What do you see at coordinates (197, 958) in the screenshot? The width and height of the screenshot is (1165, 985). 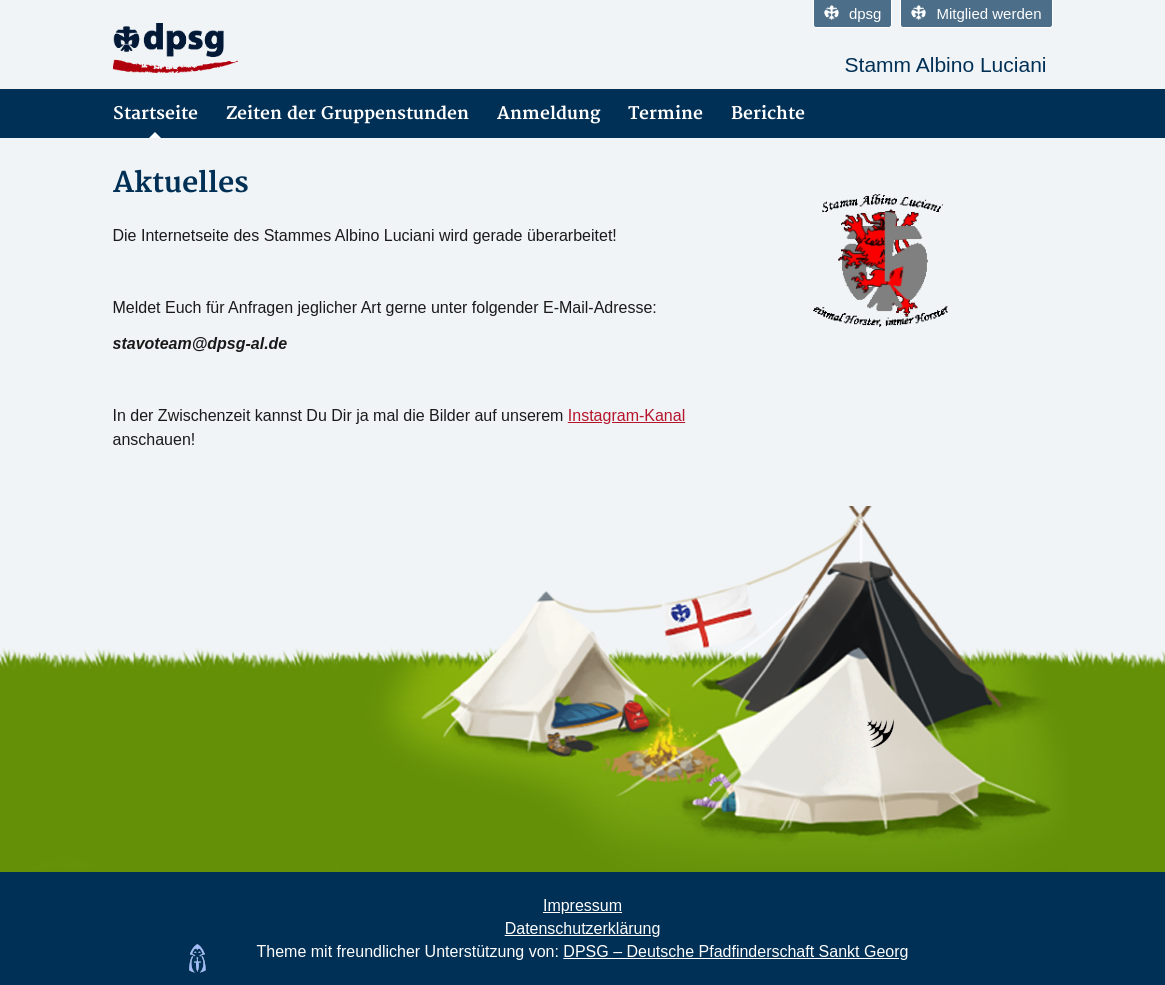 I see `stealth or rogue character class selection` at bounding box center [197, 958].